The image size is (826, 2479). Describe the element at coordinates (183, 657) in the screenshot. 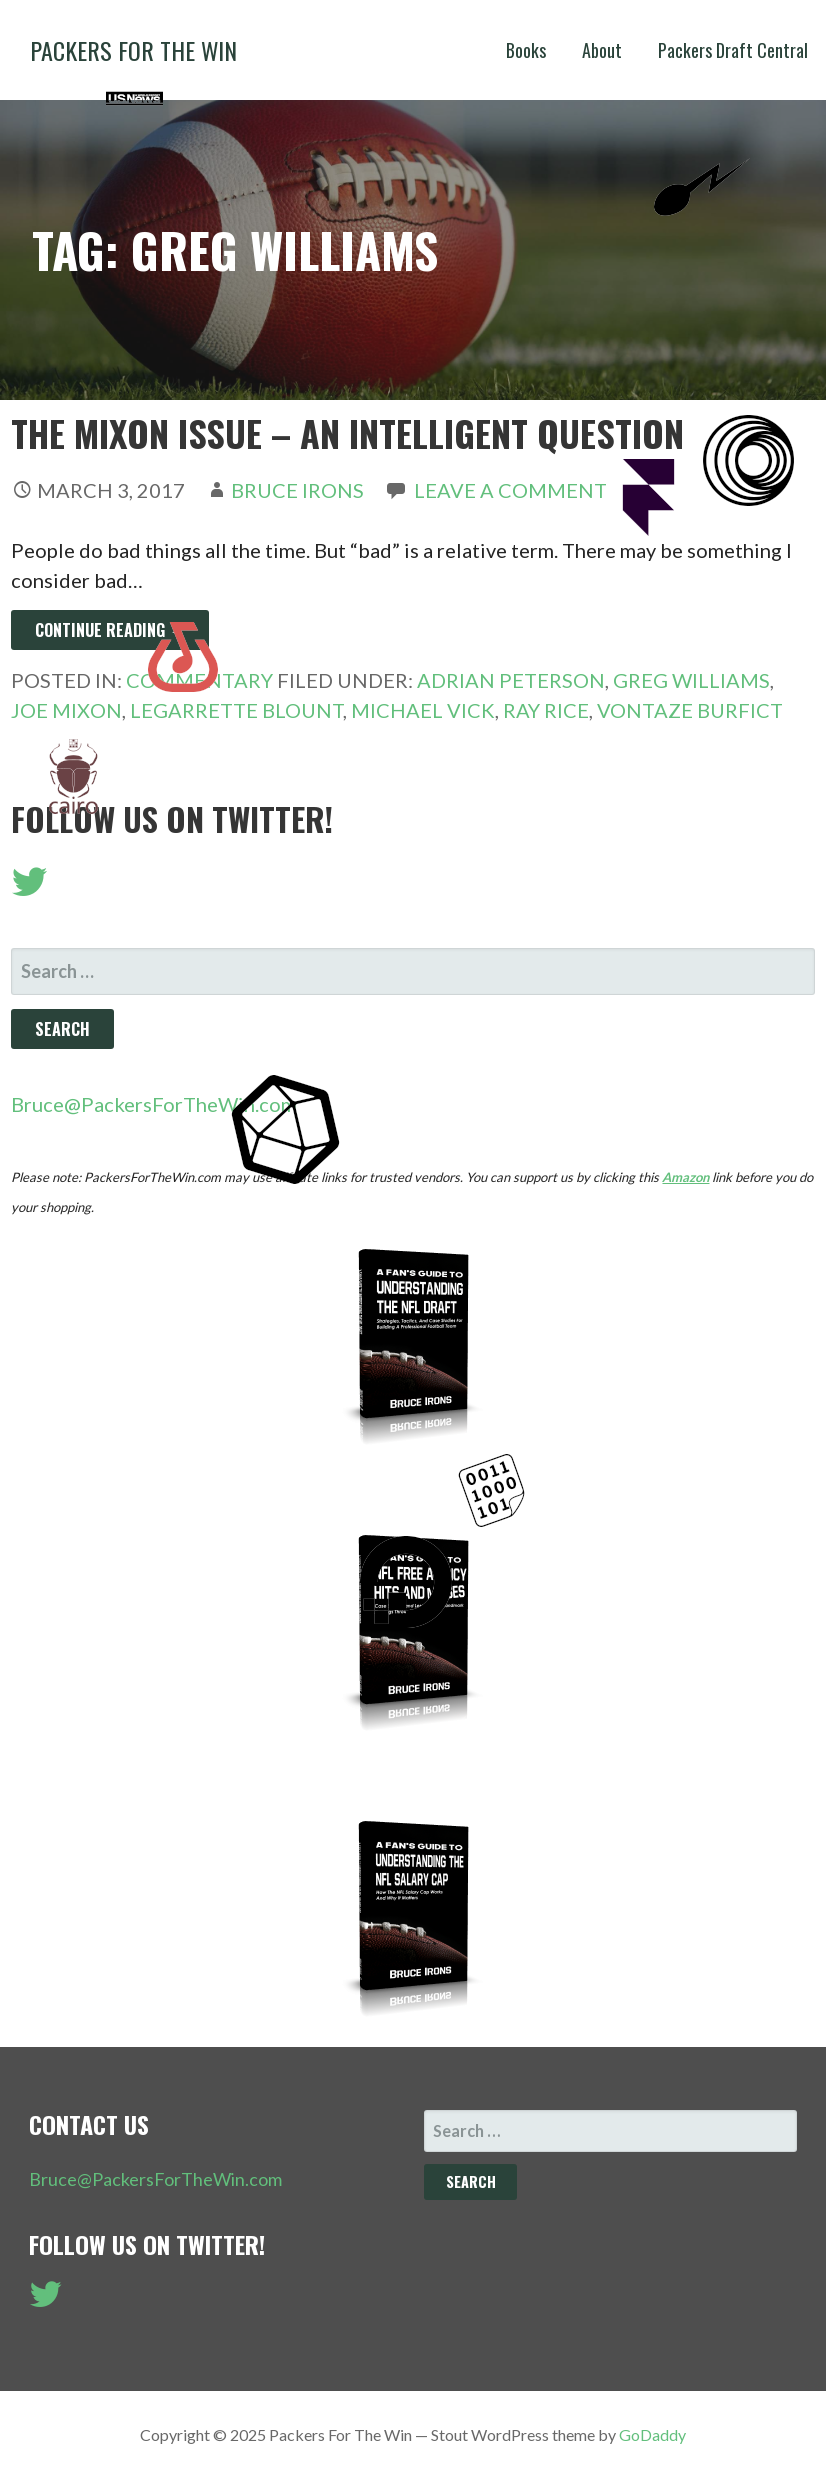

I see `open the BandLab music creation app` at that location.